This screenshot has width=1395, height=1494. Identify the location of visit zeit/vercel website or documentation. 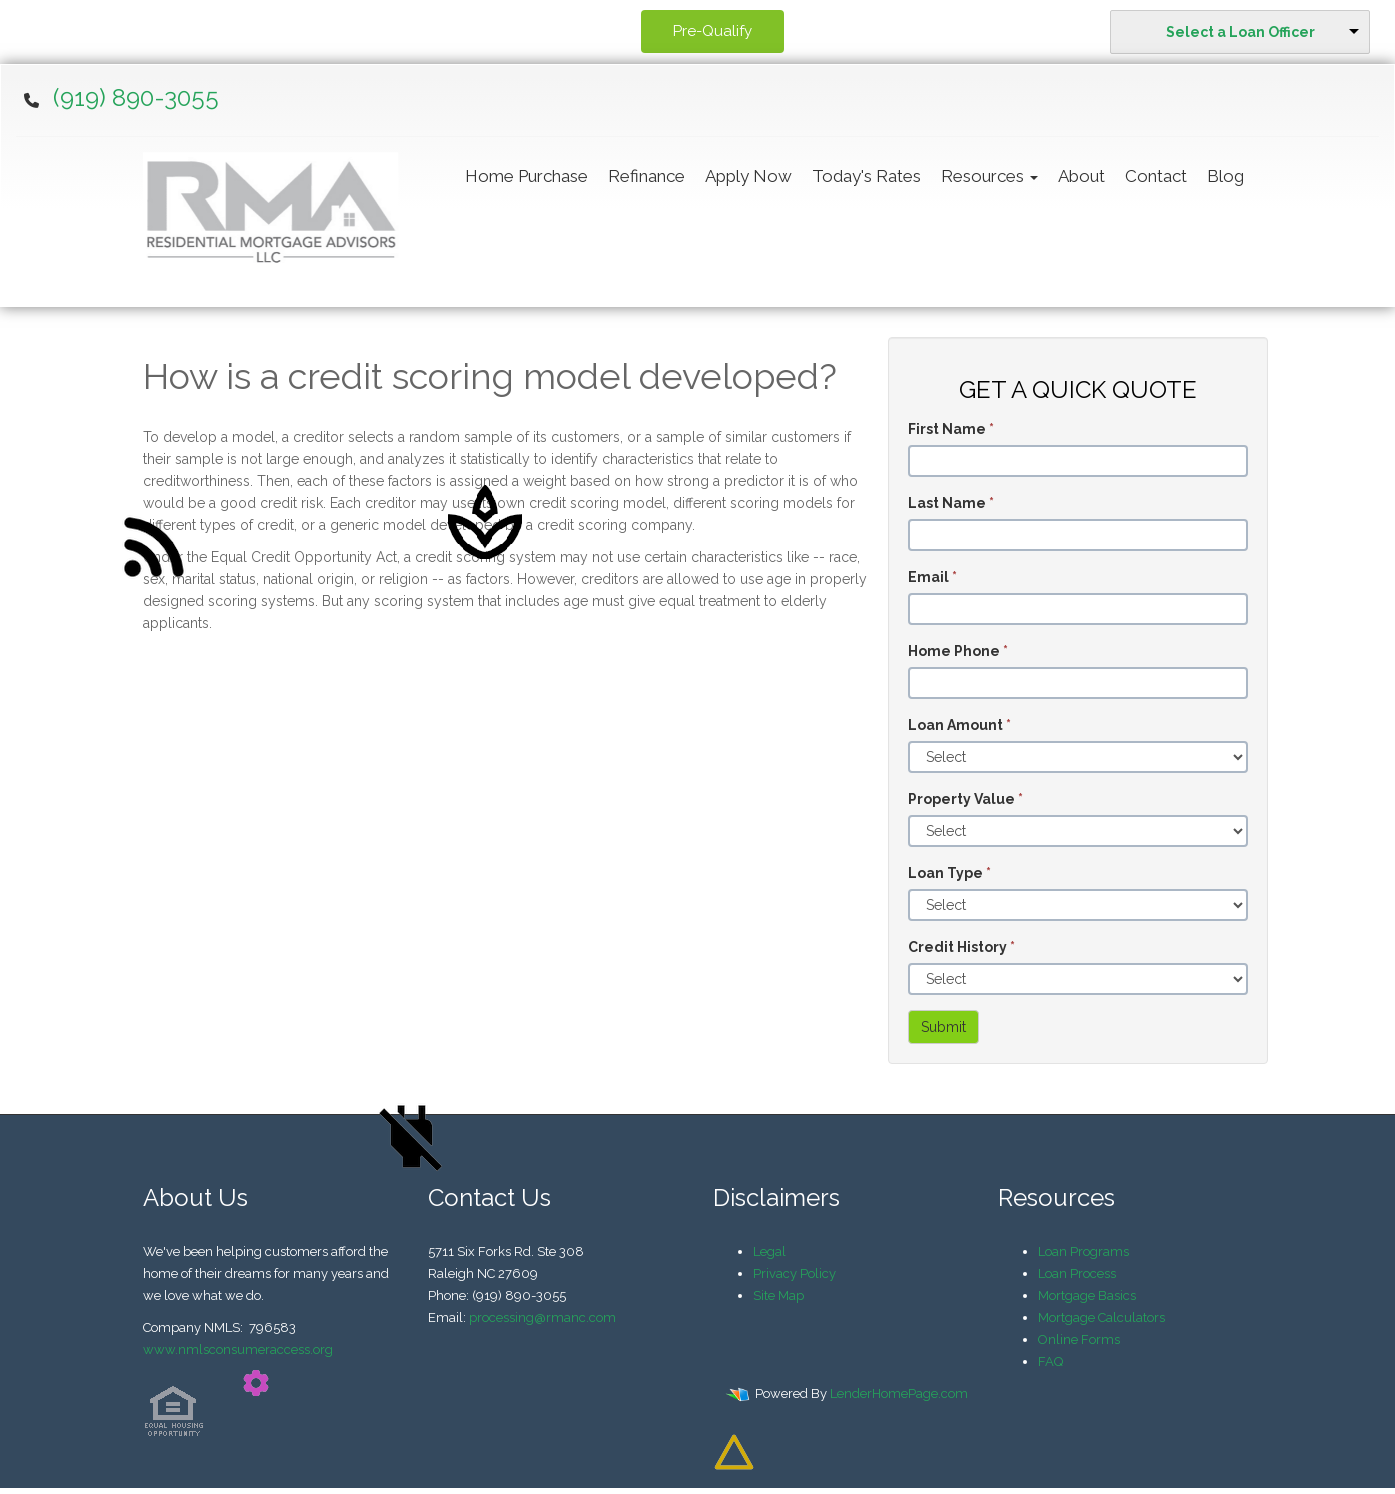
(734, 1452).